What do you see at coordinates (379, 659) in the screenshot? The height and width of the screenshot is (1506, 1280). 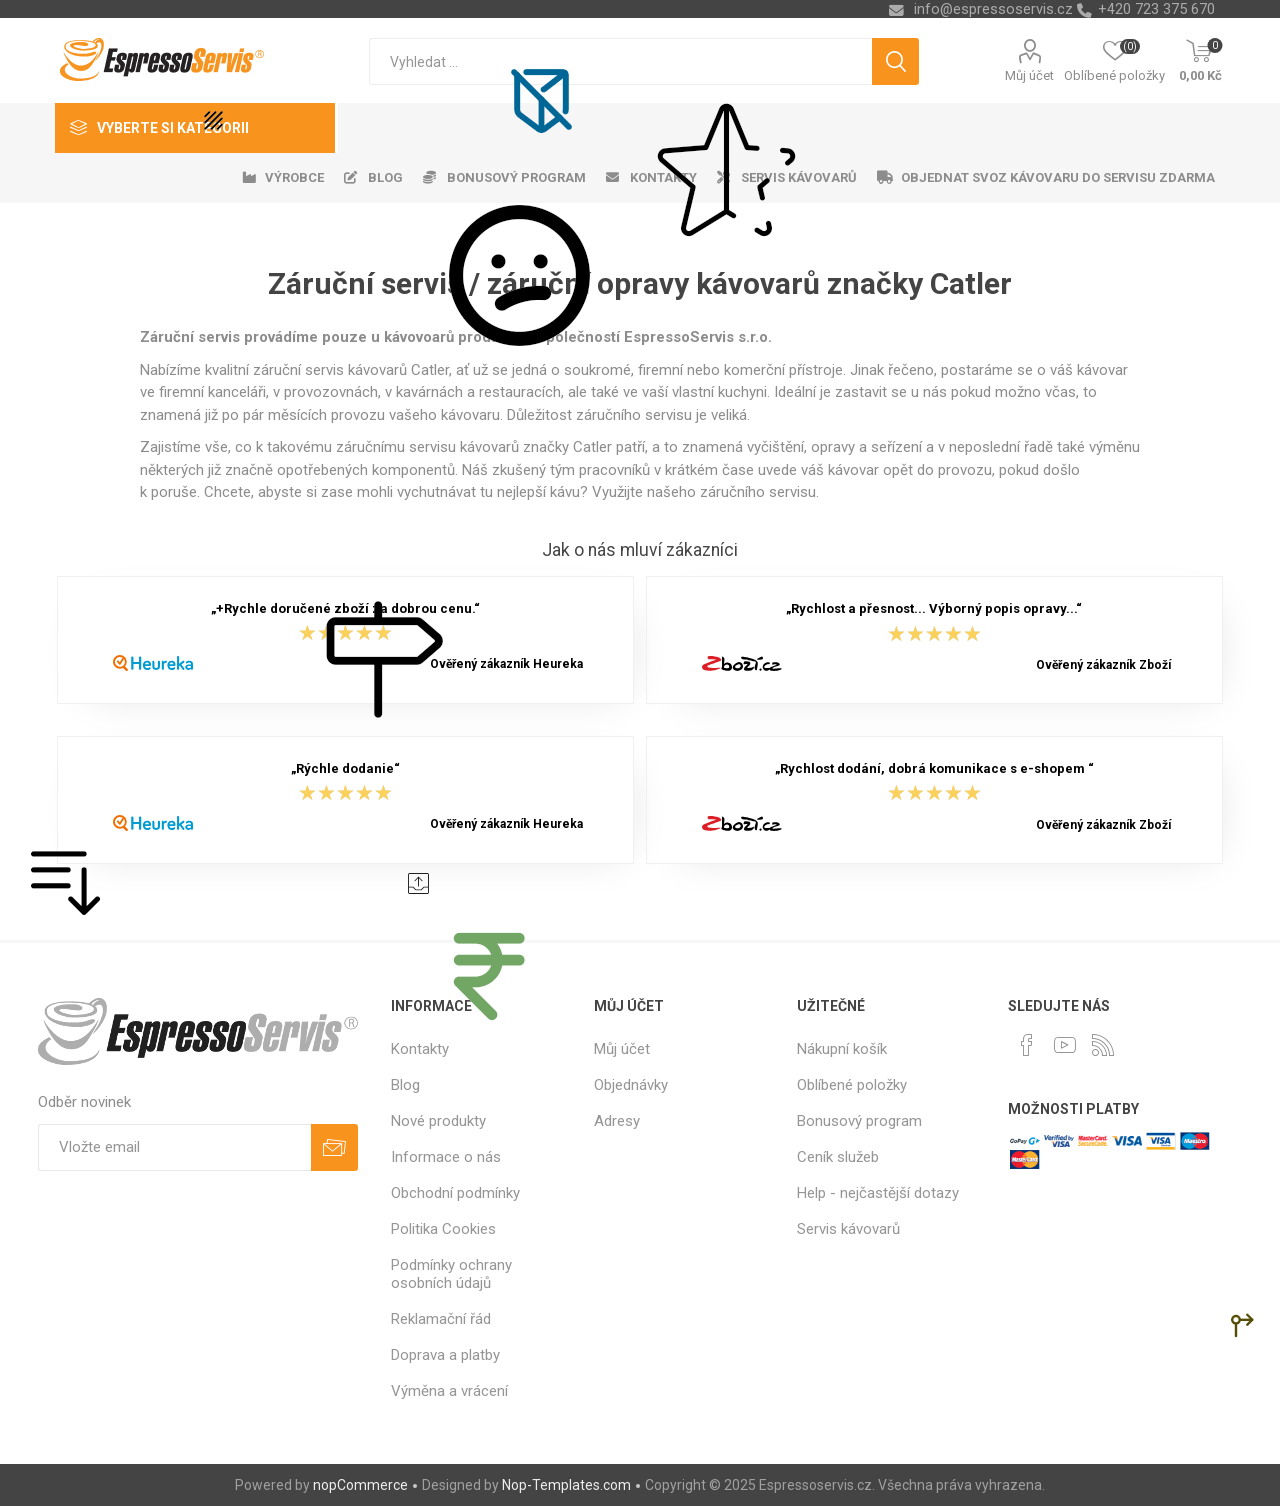 I see `view project milestones` at bounding box center [379, 659].